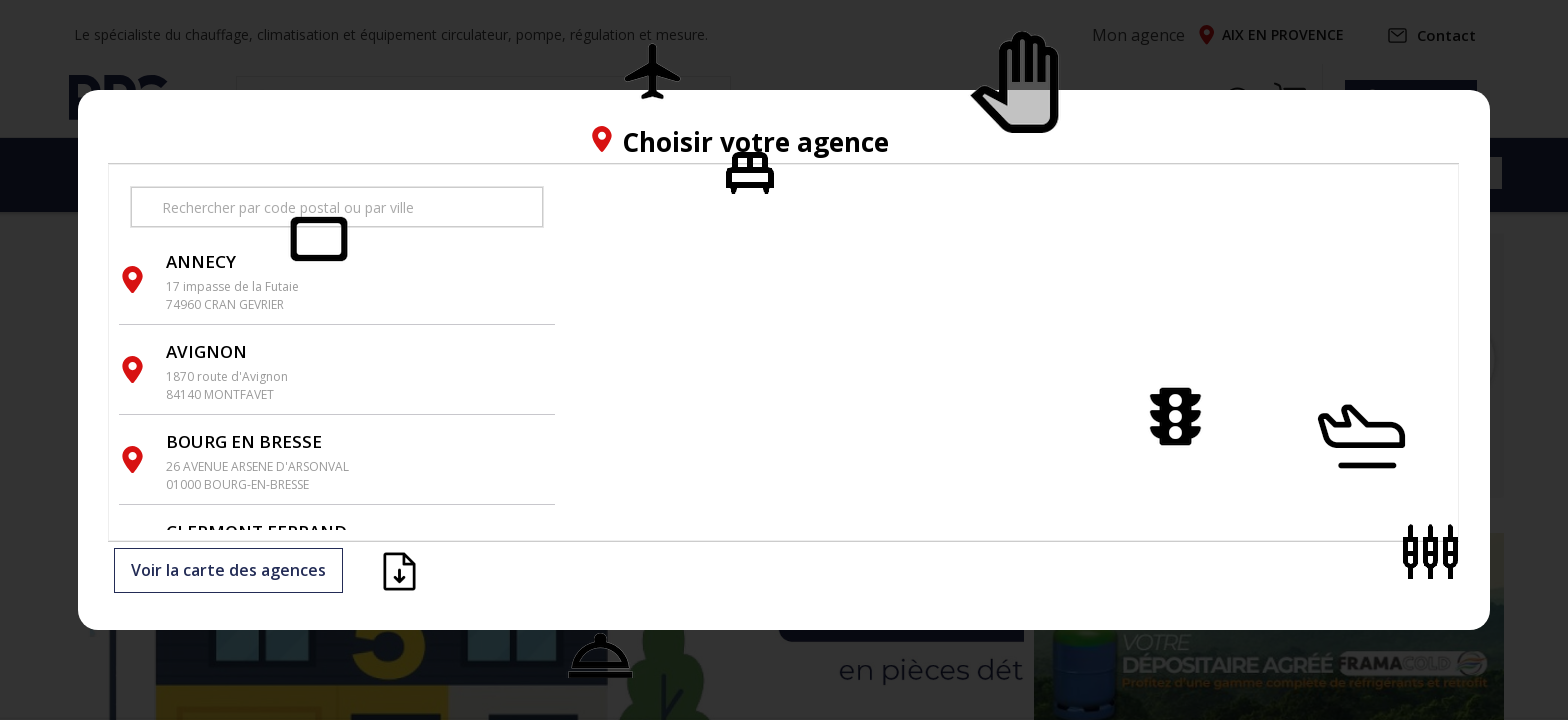 The image size is (1568, 720). What do you see at coordinates (1016, 82) in the screenshot?
I see `stop or halt an action` at bounding box center [1016, 82].